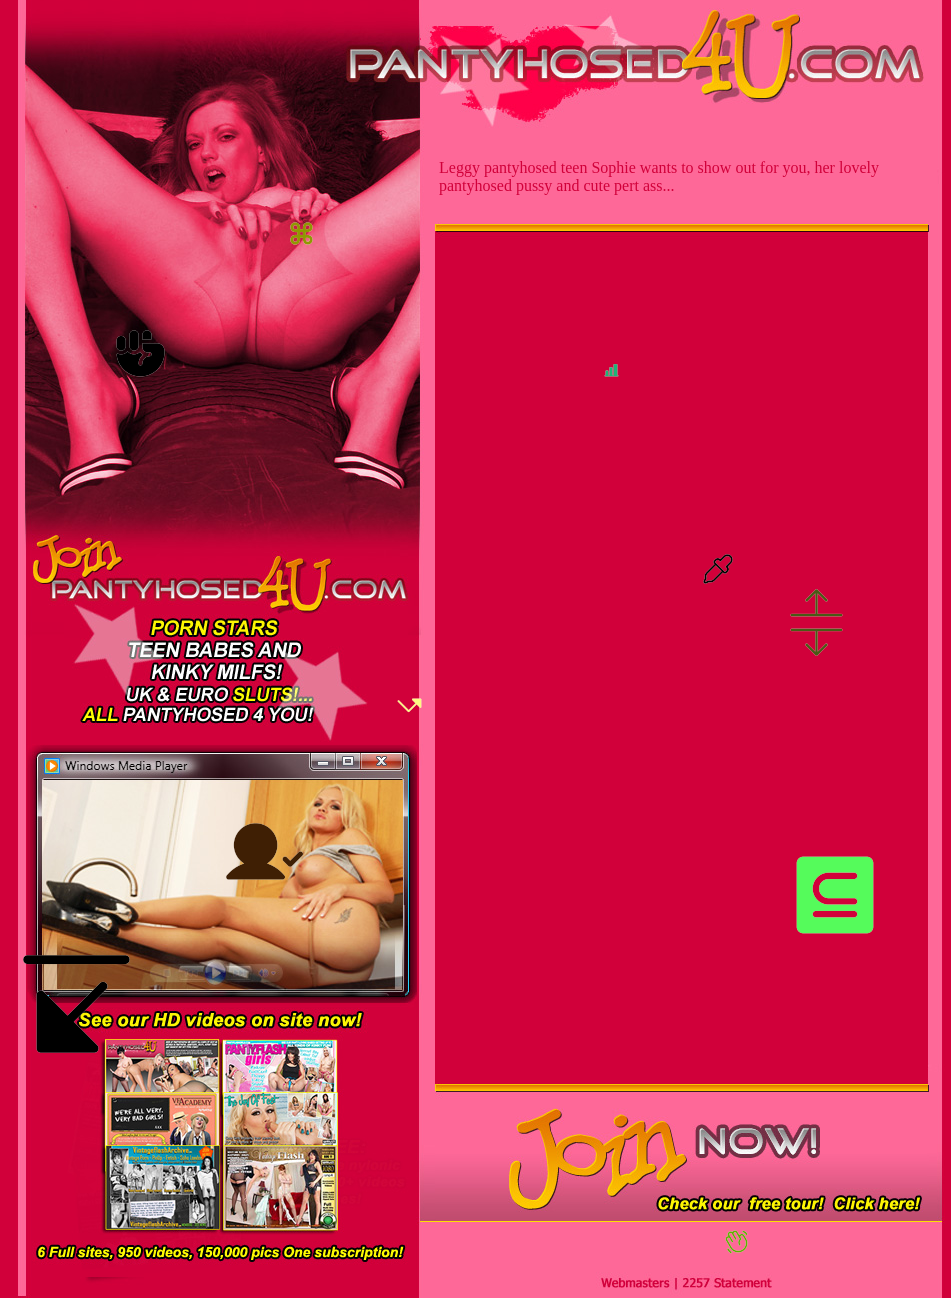  I want to click on split view vertically, so click(816, 622).